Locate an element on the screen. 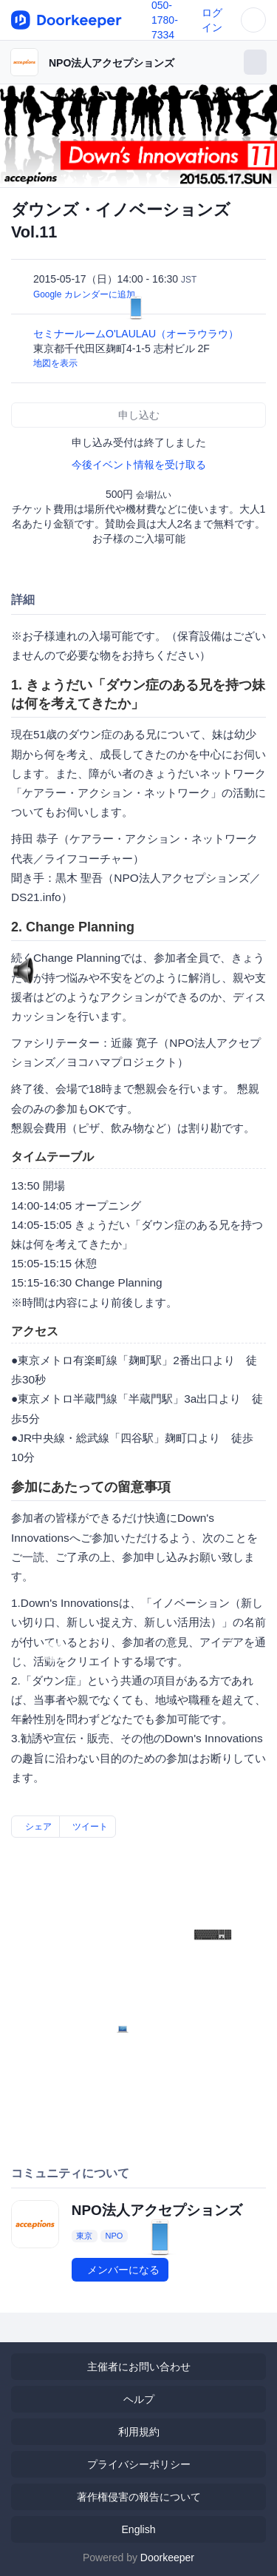 The image size is (277, 2576). connect or manage an iPhone device is located at coordinates (160, 2237).